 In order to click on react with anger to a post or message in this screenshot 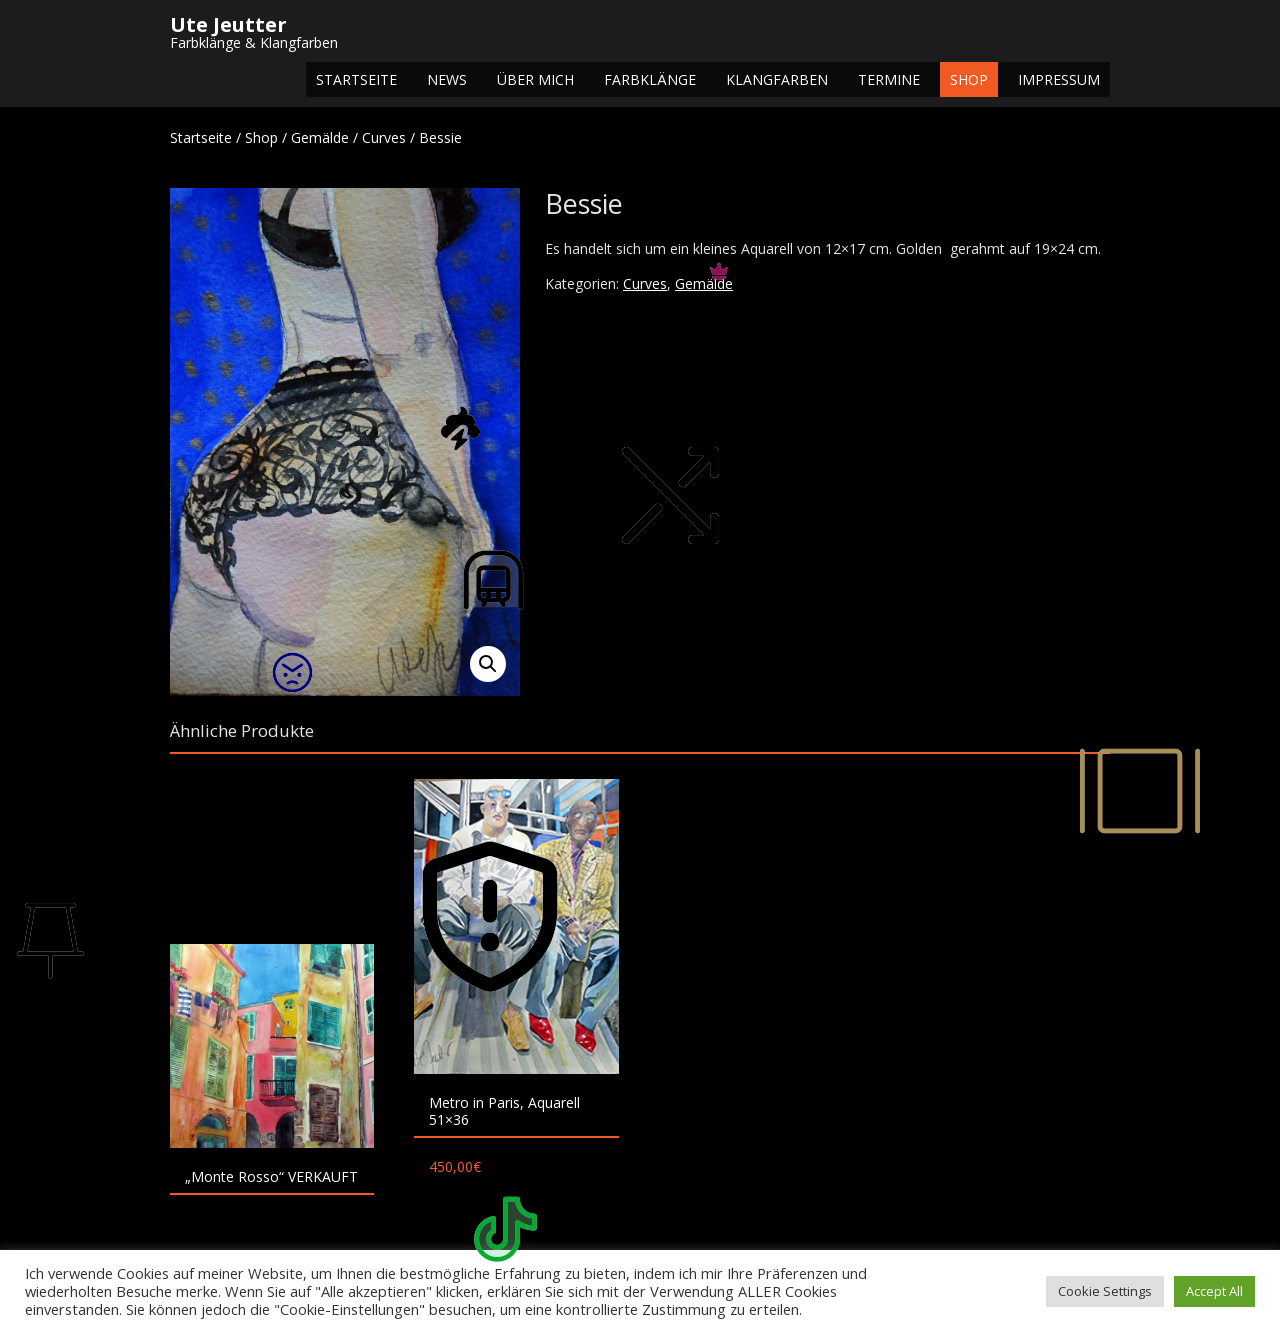, I will do `click(292, 672)`.